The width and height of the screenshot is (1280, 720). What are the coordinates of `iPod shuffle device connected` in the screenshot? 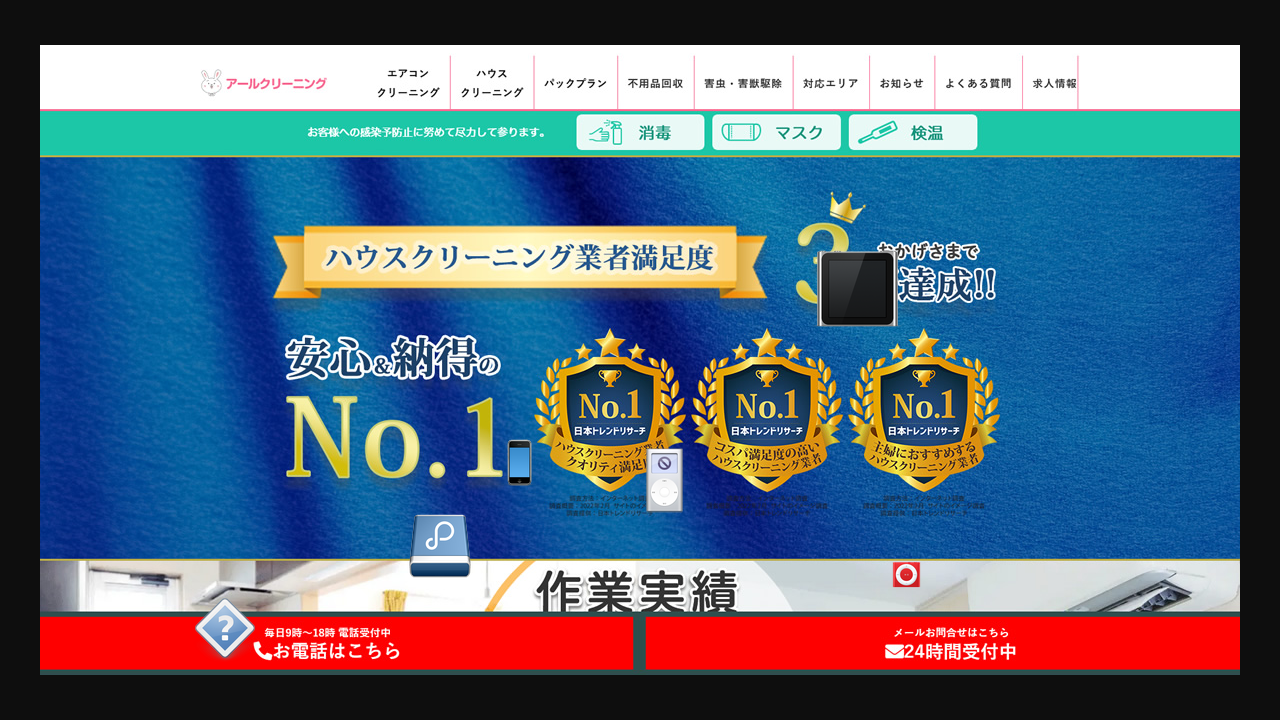 It's located at (906, 574).